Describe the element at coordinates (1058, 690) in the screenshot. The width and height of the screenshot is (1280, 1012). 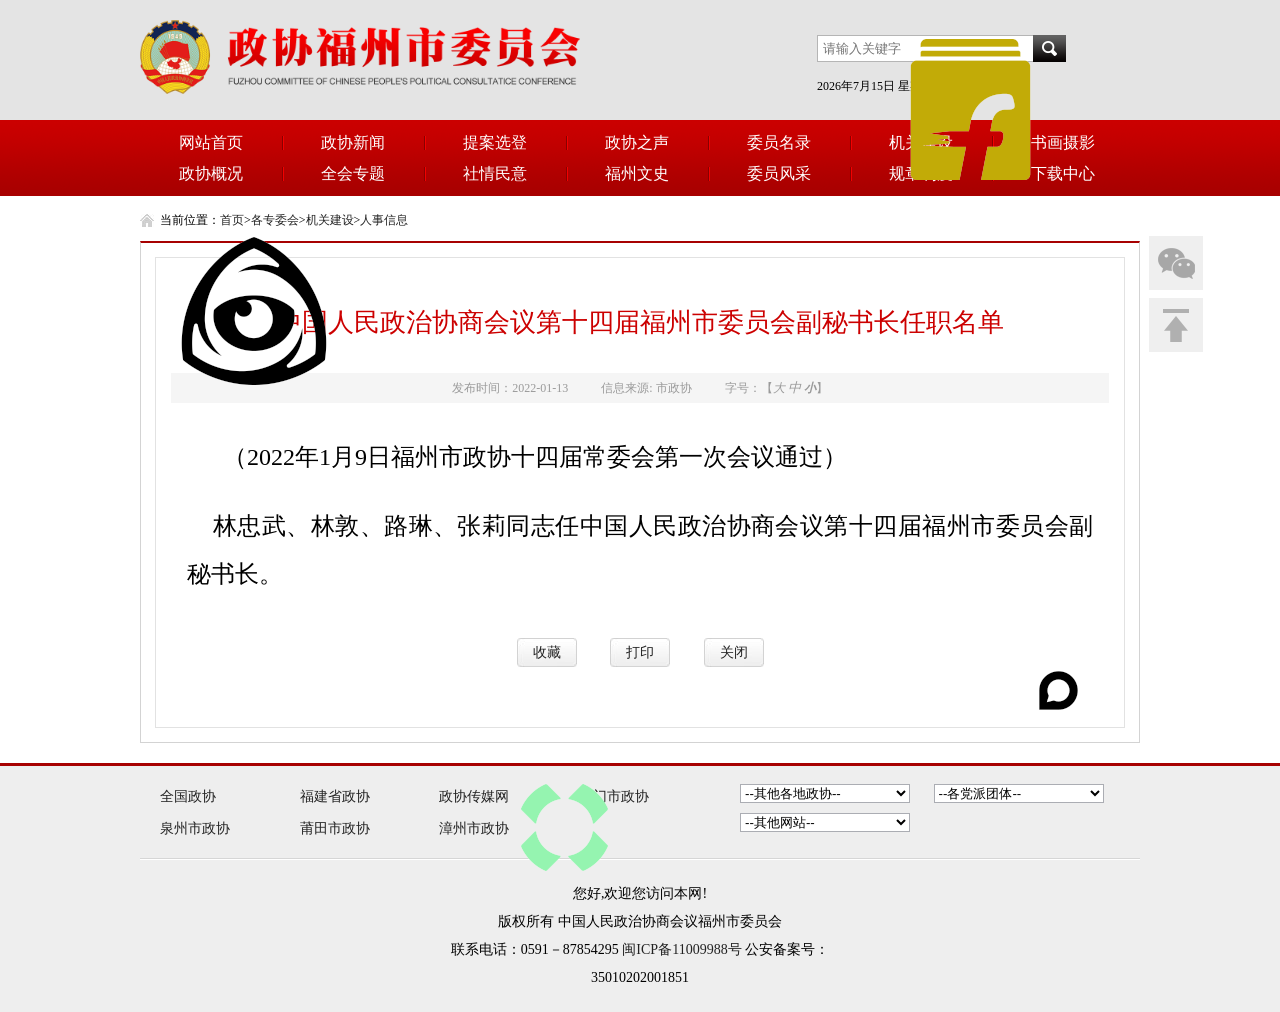
I see `open Discourse forum` at that location.